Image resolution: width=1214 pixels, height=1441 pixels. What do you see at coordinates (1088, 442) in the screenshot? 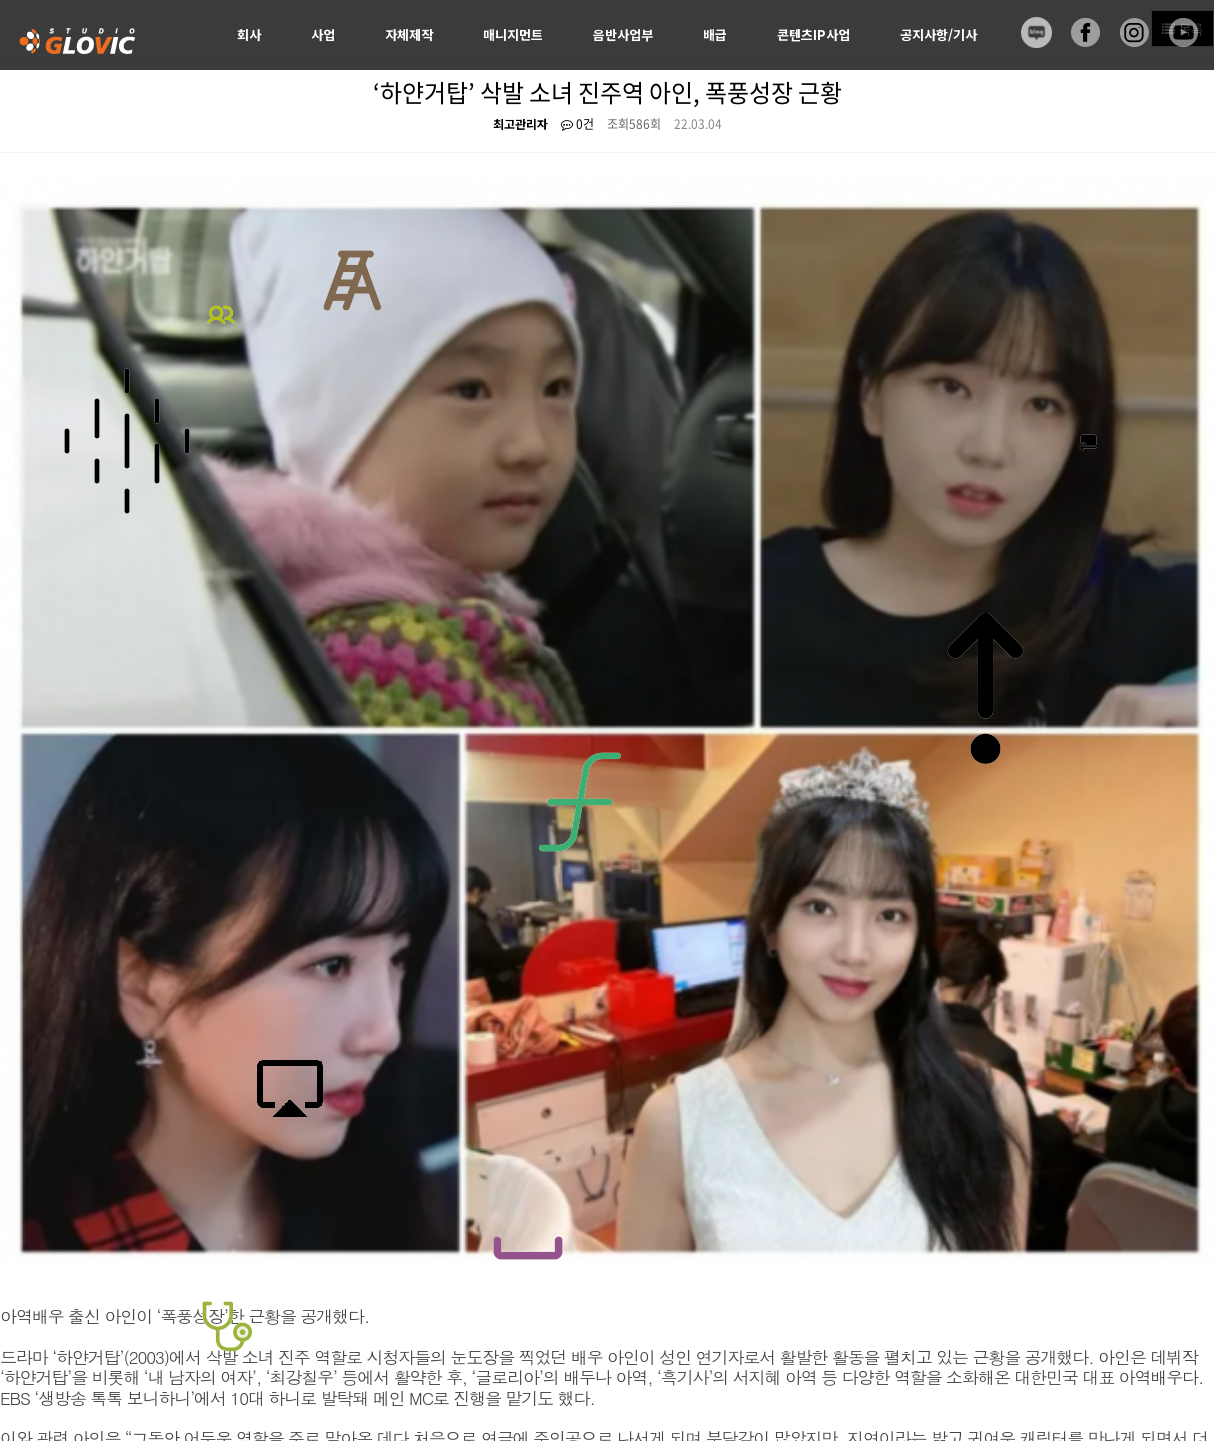
I see `auto-fit content to the left edge` at bounding box center [1088, 442].